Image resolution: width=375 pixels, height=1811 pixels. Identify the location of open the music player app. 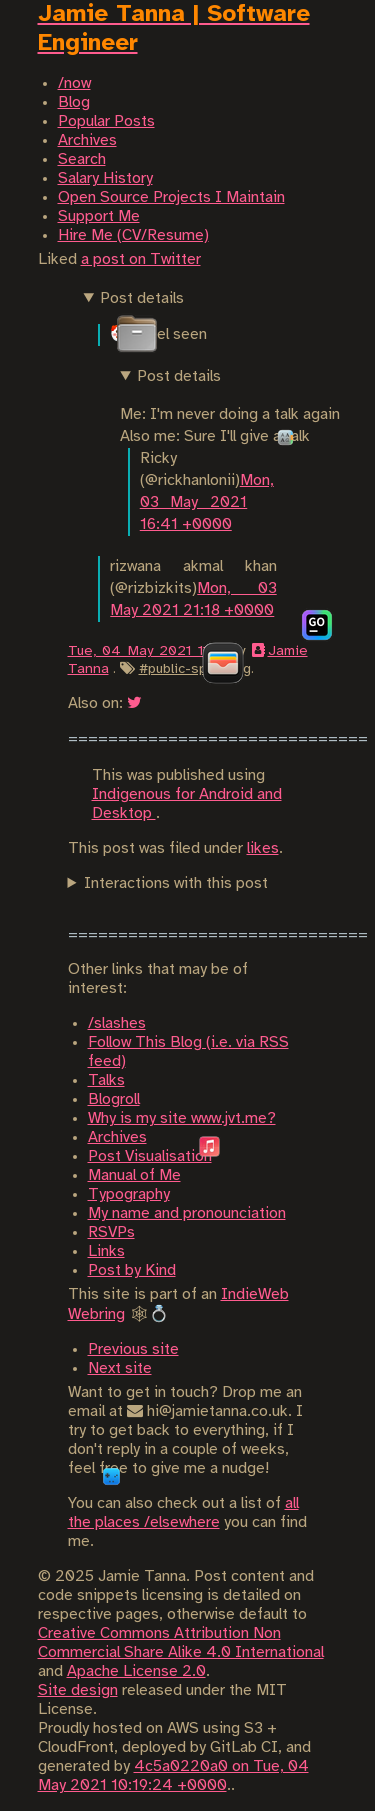
(209, 1146).